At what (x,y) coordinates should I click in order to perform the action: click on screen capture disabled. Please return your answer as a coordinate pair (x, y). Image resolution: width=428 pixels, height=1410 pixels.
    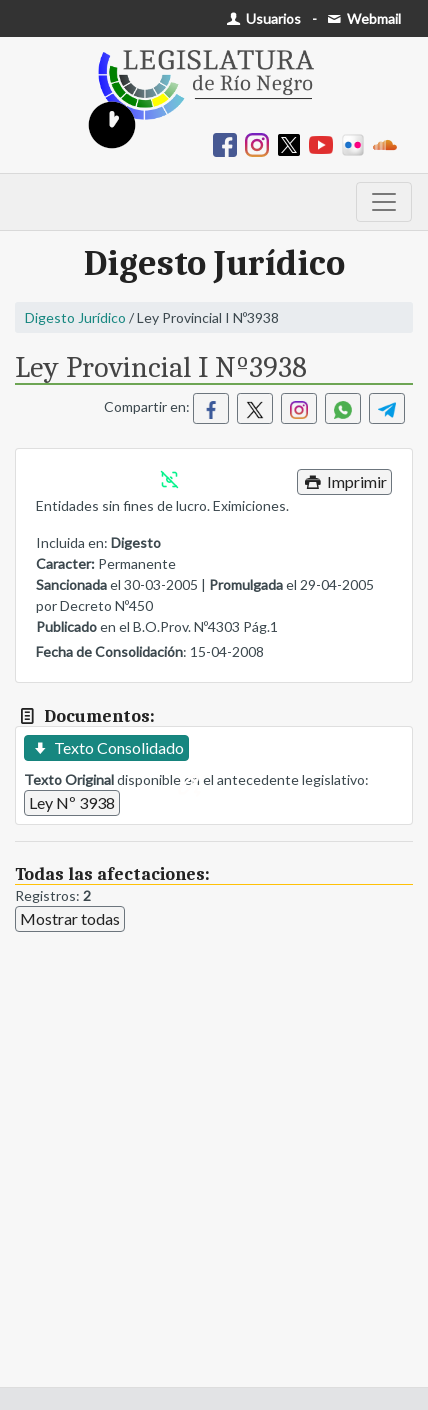
    Looking at the image, I should click on (169, 479).